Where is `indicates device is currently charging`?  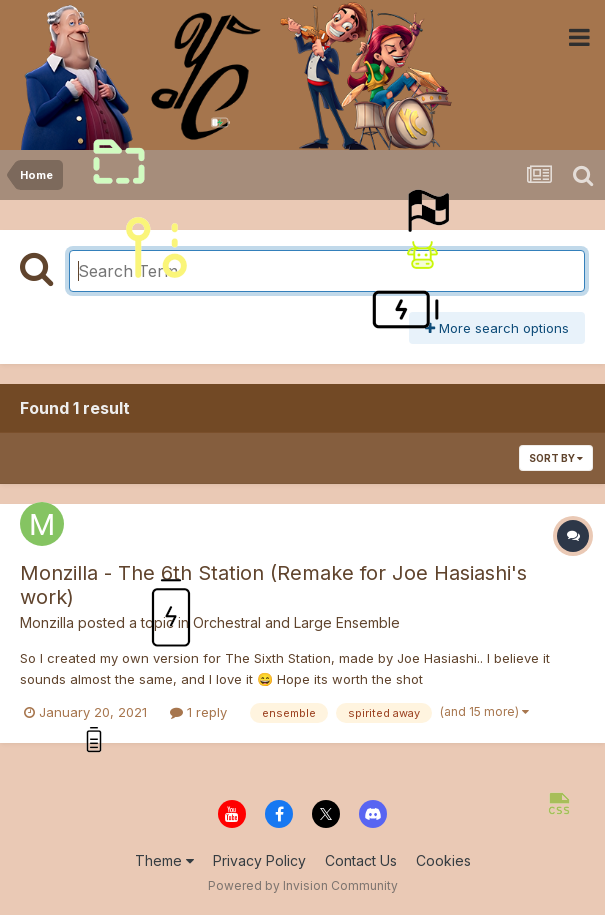 indicates device is currently charging is located at coordinates (171, 614).